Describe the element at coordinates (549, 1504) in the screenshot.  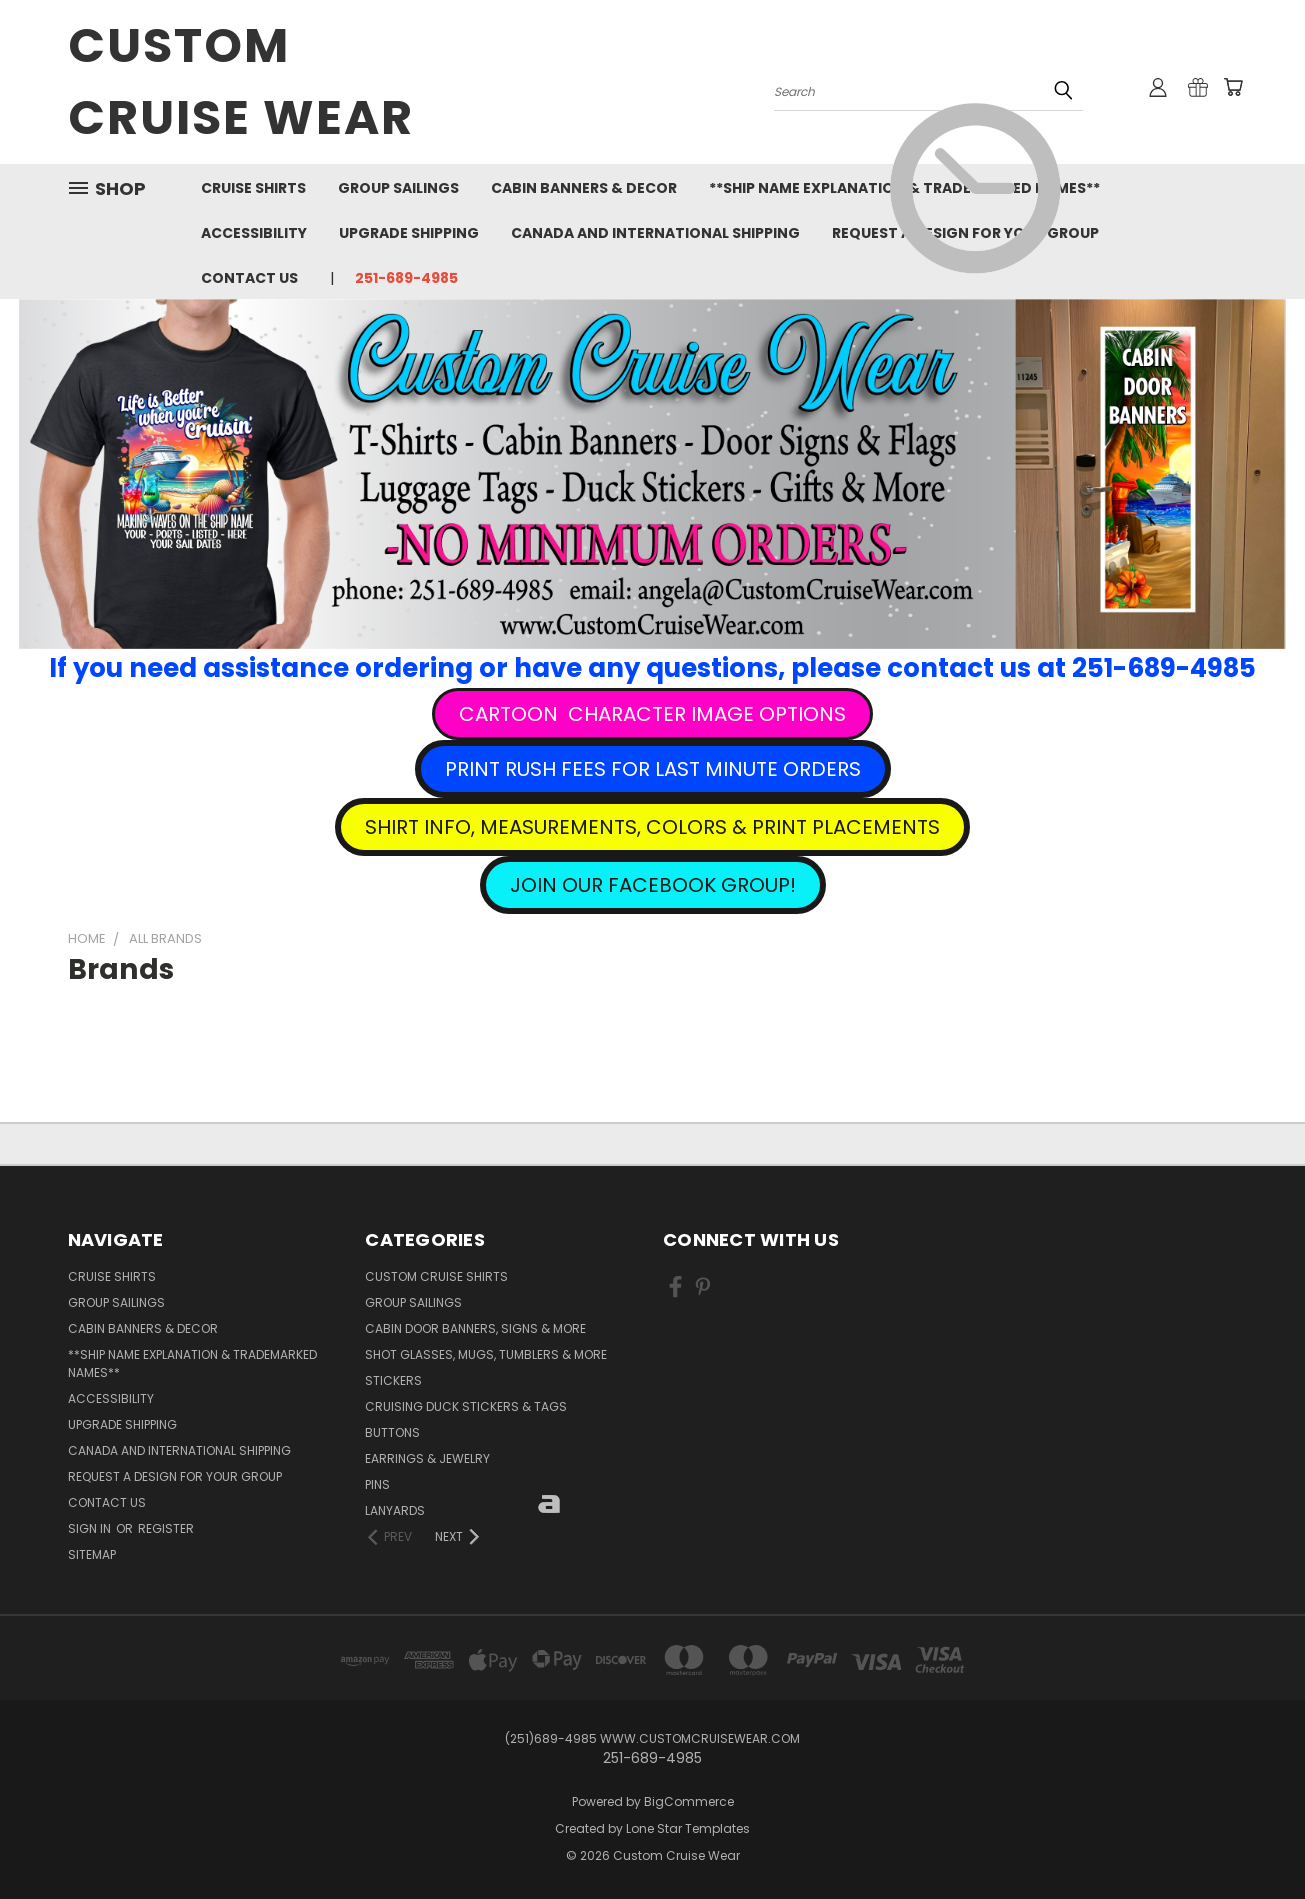
I see `apply bold formatting to selected text` at that location.